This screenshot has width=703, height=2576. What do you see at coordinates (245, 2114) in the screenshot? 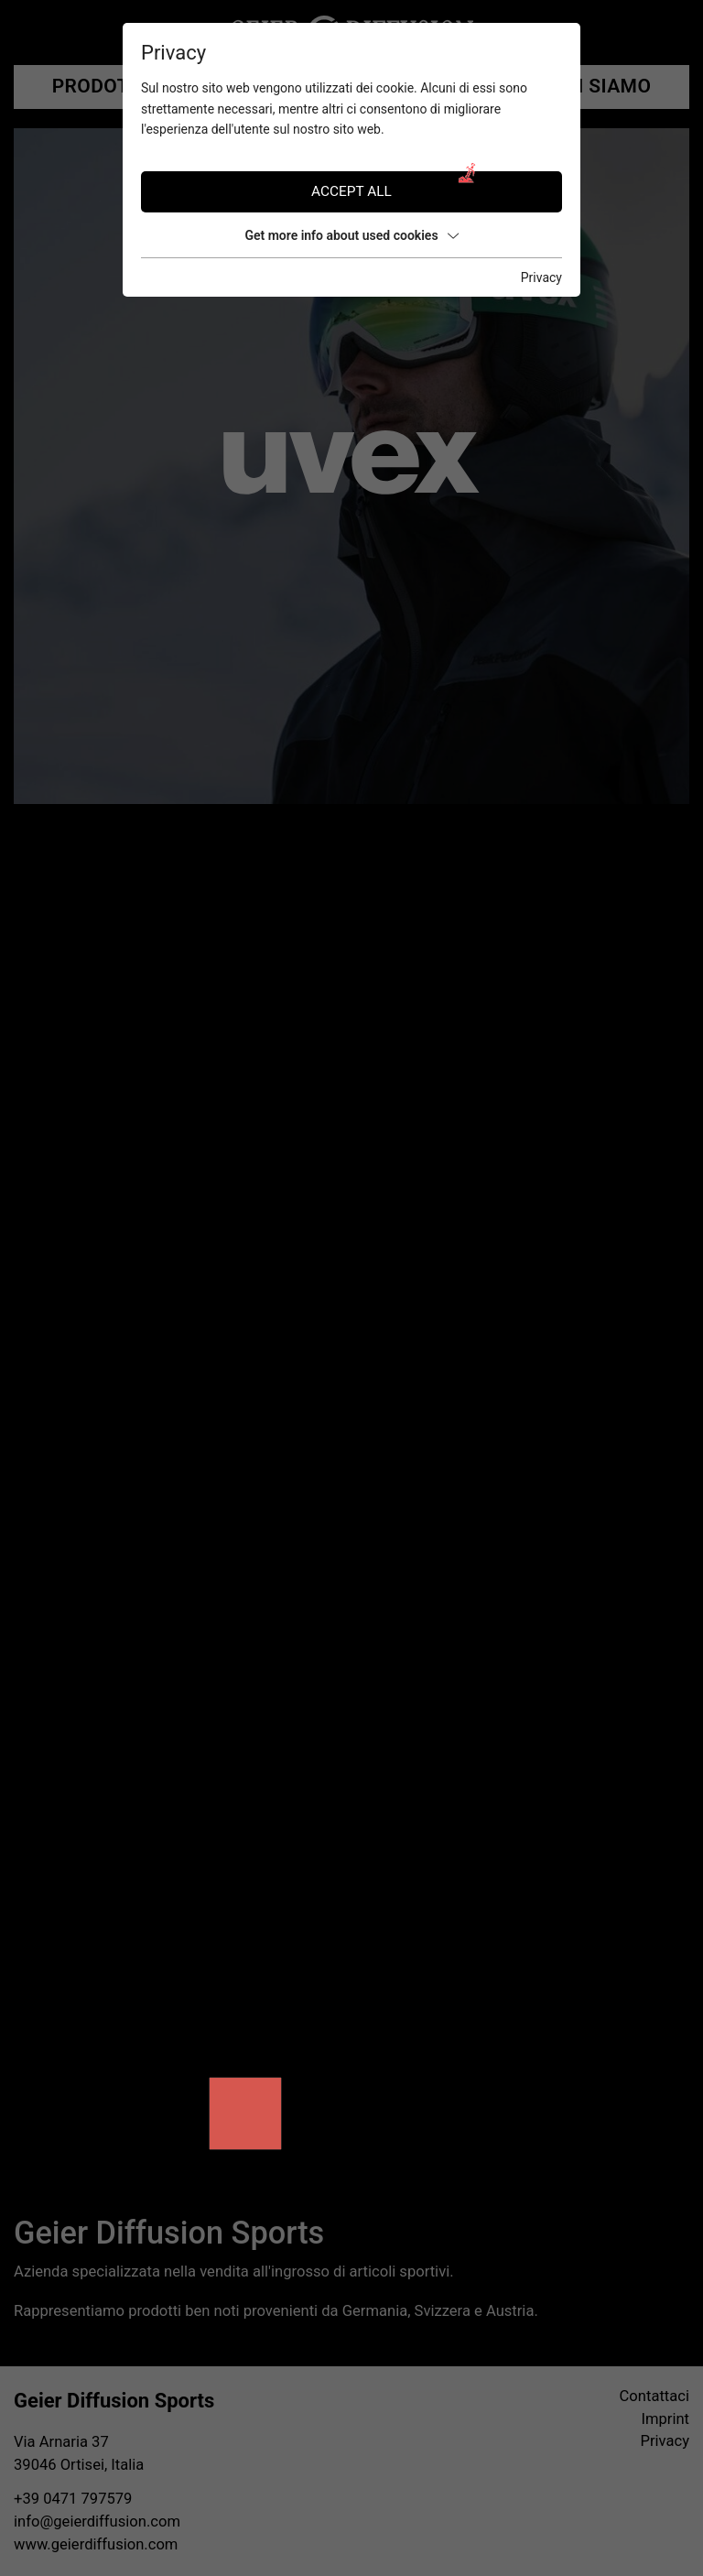
I see `placeholder for empty content area` at bounding box center [245, 2114].